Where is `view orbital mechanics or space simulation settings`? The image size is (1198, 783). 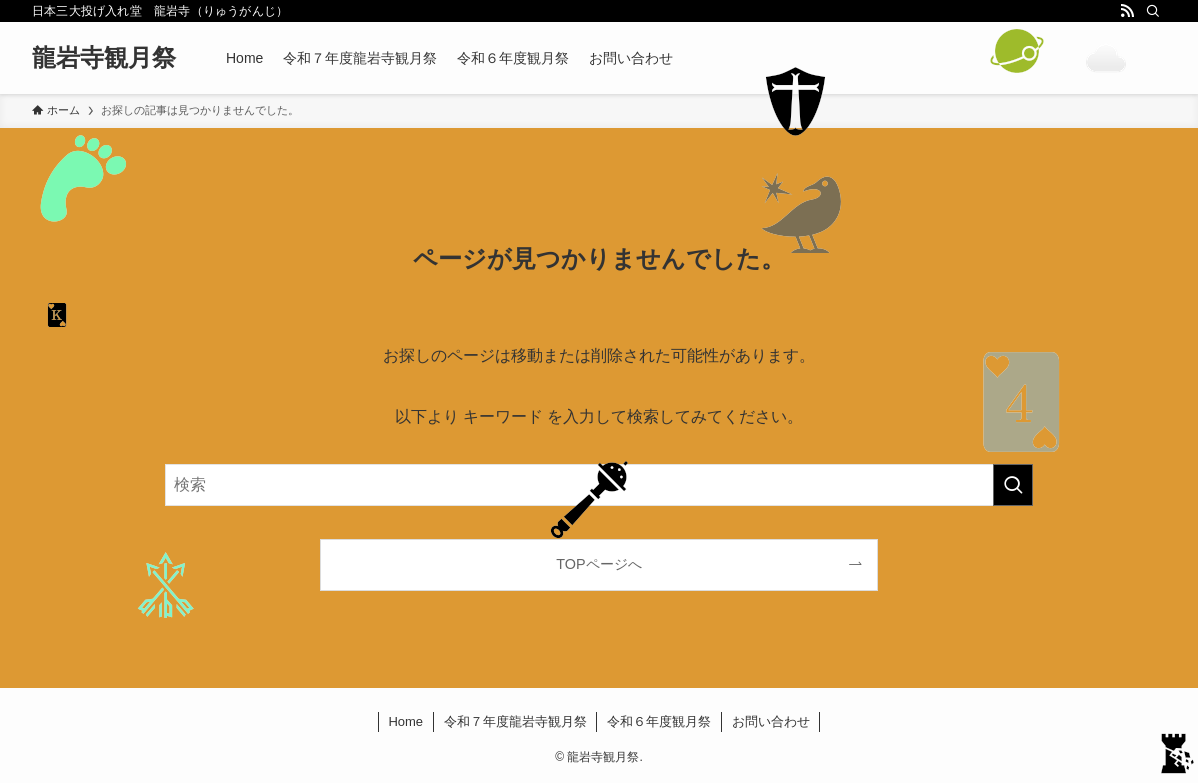
view orbital mechanics or space simulation settings is located at coordinates (1017, 51).